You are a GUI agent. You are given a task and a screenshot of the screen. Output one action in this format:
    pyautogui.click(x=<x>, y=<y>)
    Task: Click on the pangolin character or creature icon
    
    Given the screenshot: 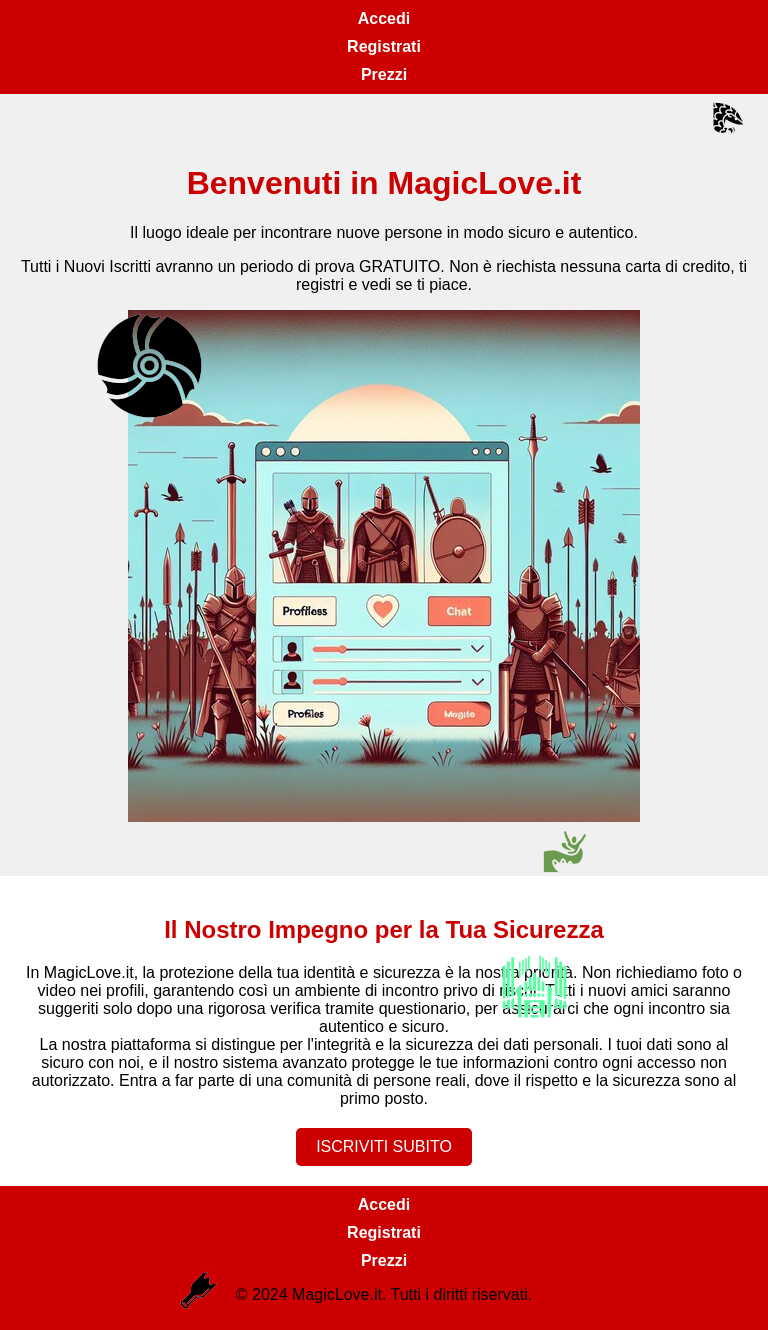 What is the action you would take?
    pyautogui.click(x=729, y=118)
    